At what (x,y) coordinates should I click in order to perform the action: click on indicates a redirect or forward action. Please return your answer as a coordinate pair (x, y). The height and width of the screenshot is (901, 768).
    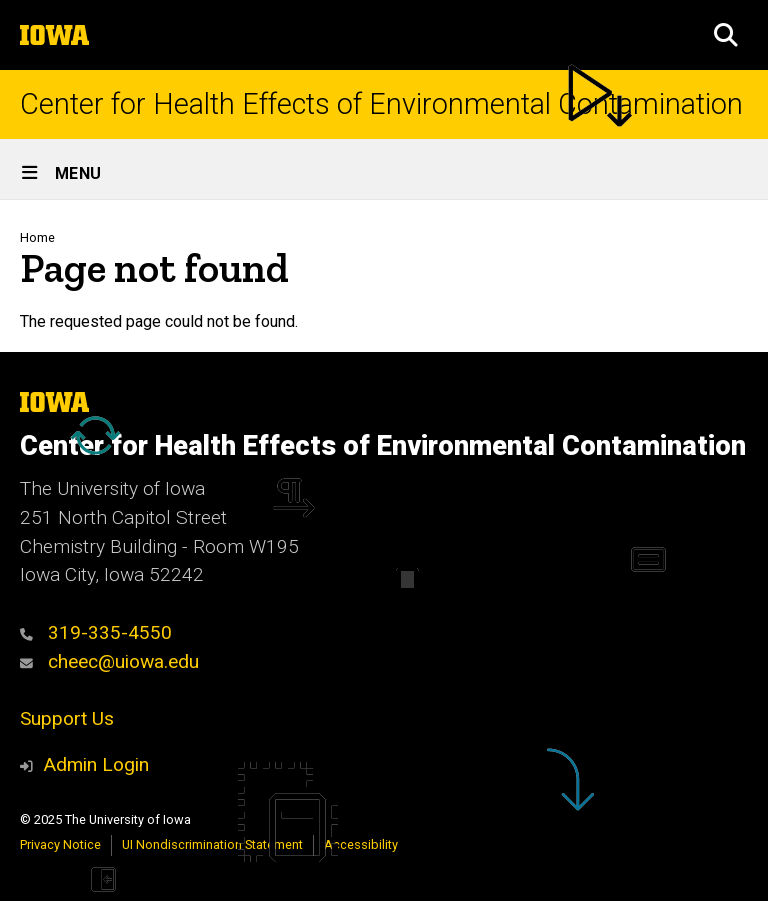
    Looking at the image, I should click on (570, 779).